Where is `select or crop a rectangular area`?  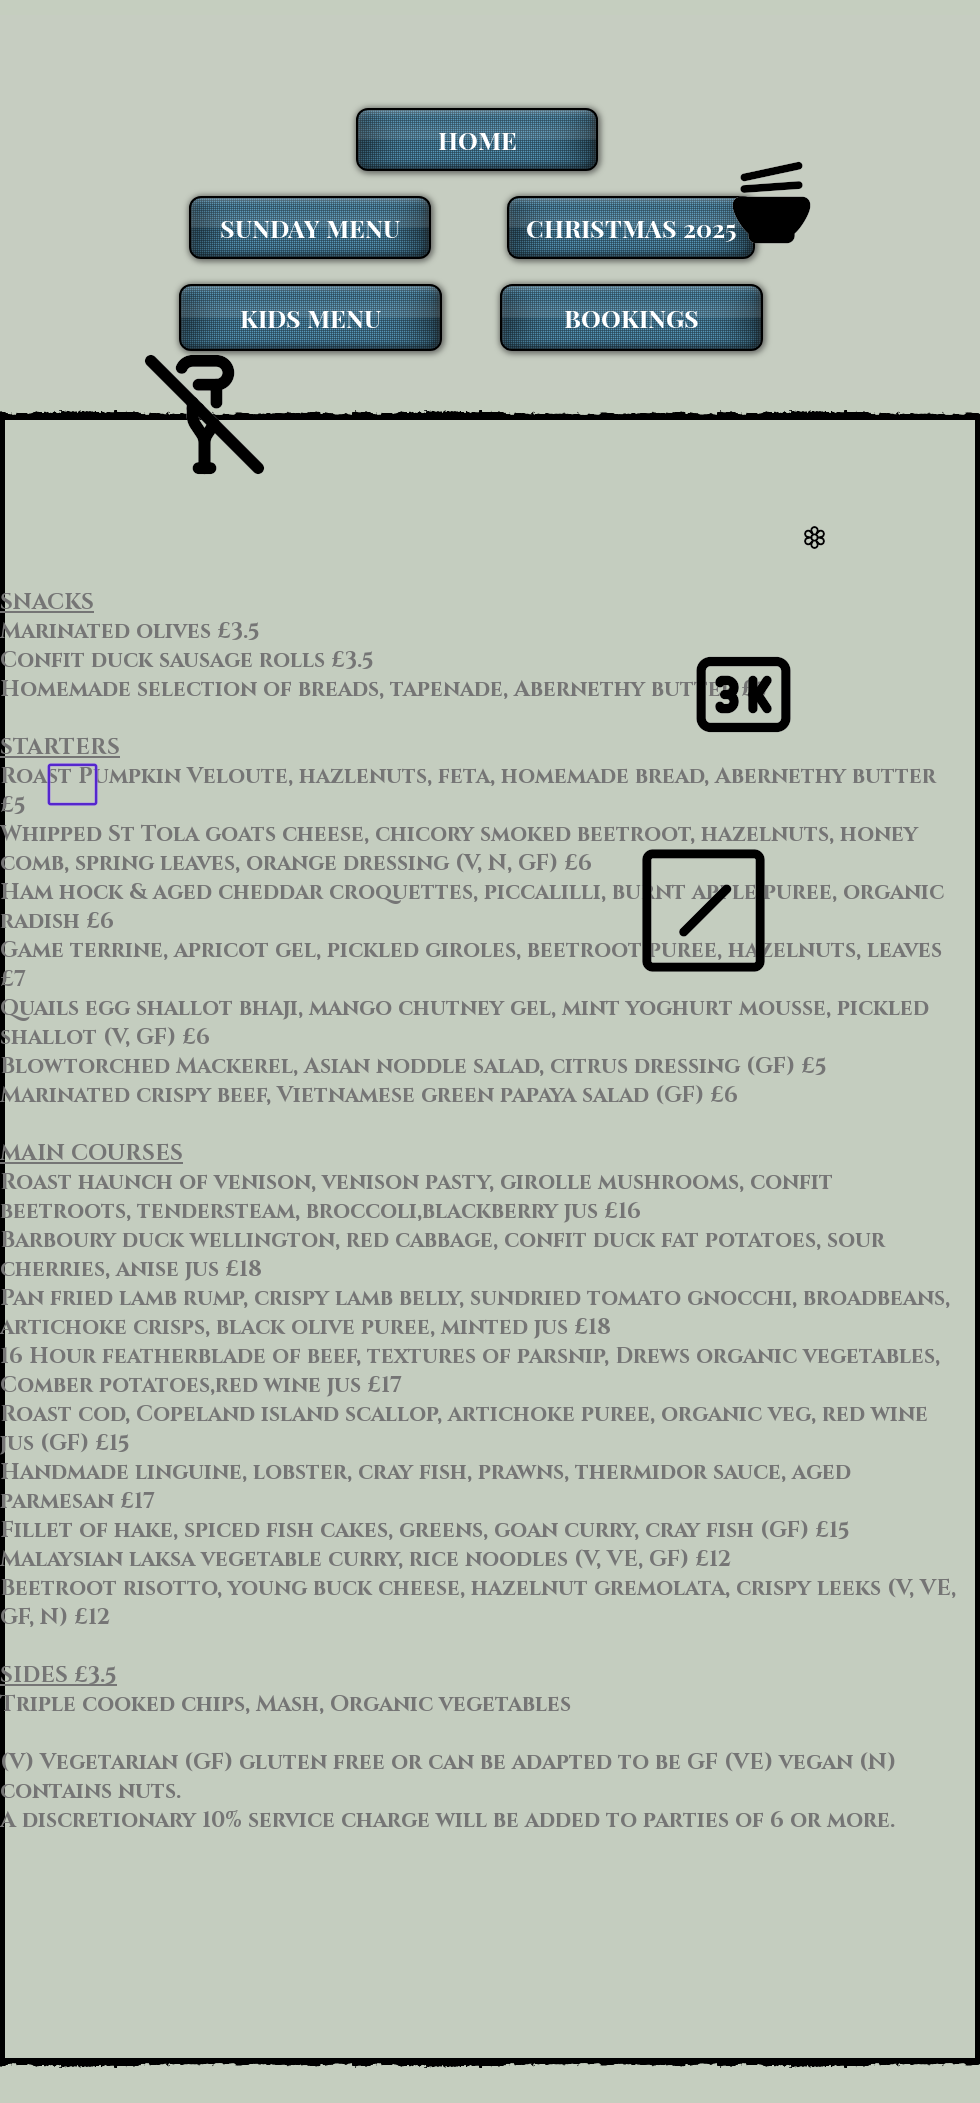 select or crop a rectangular area is located at coordinates (72, 784).